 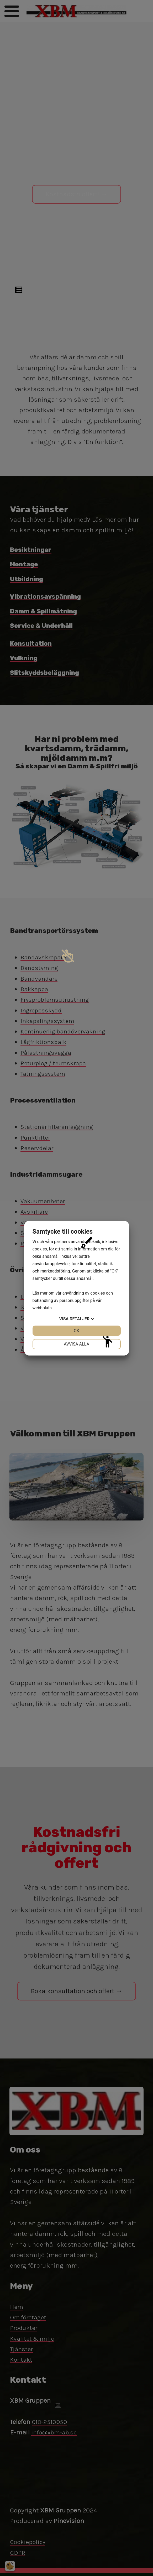 I want to click on start sharing your screen, so click(x=58, y=2406).